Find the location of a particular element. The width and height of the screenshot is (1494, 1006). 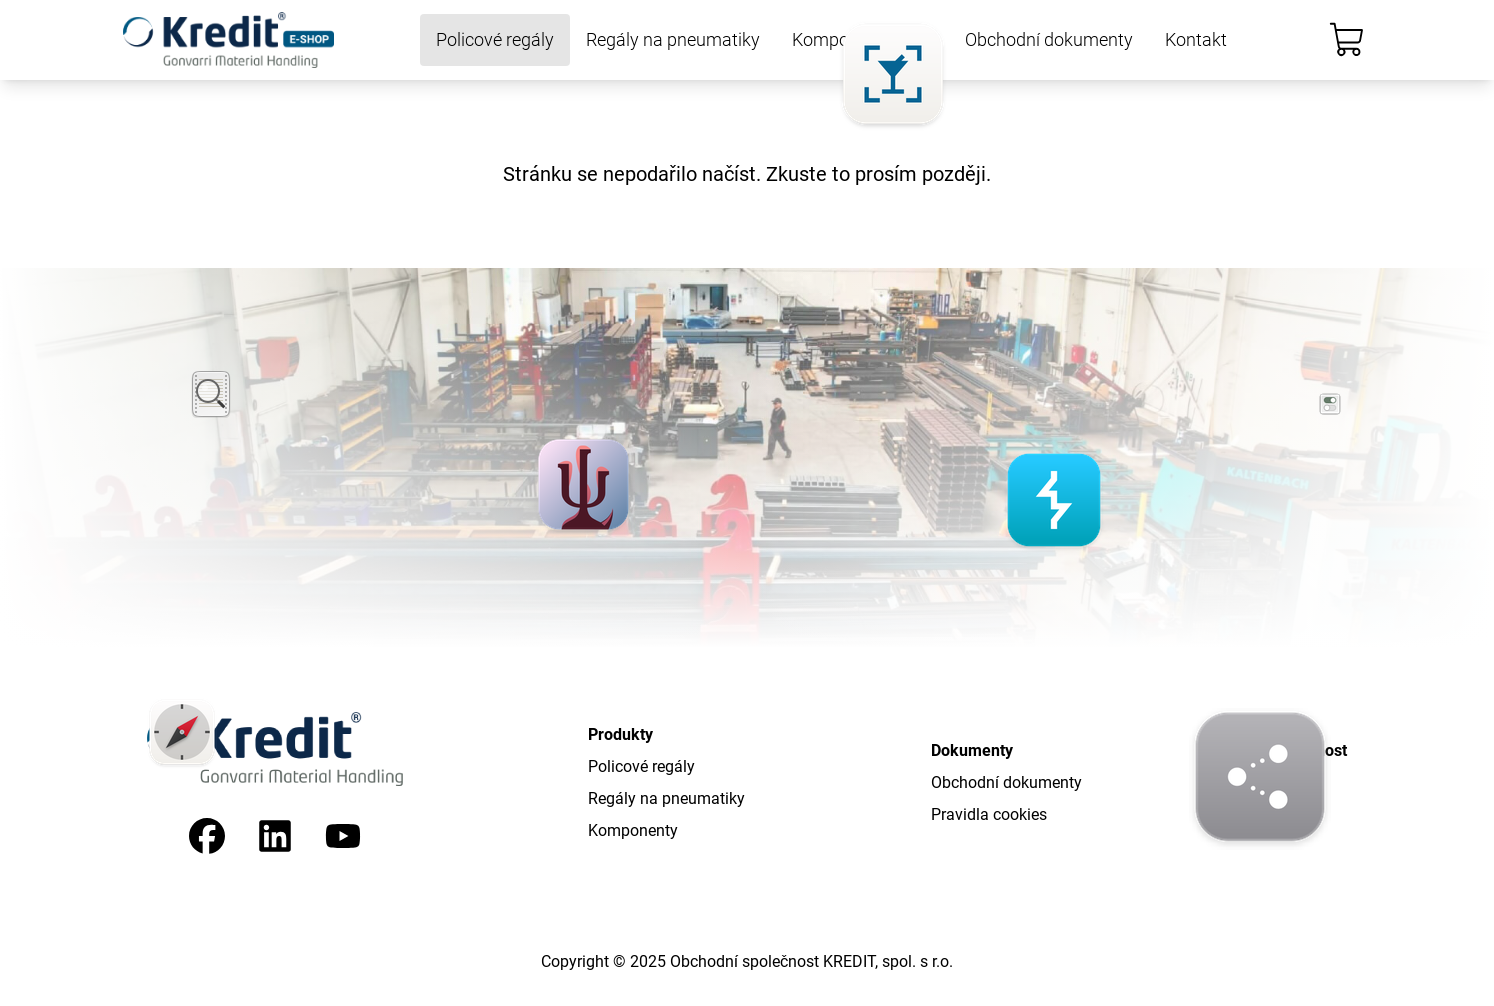

open burp suite application is located at coordinates (1054, 500).